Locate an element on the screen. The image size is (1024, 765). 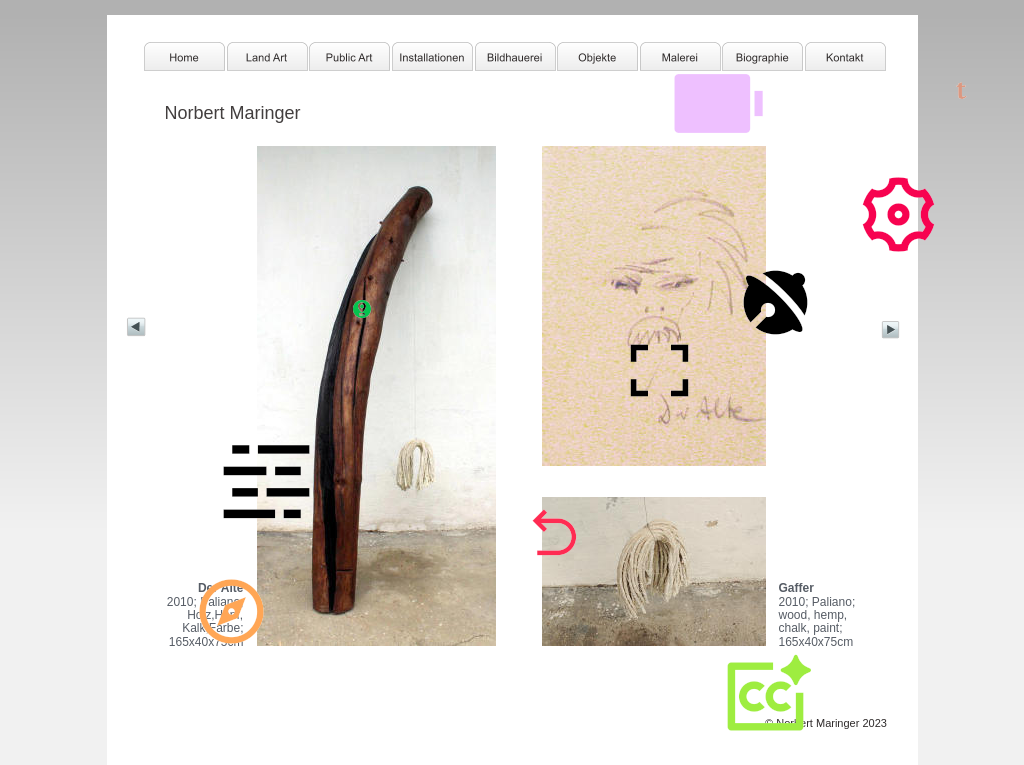
open typst document editor is located at coordinates (961, 90).